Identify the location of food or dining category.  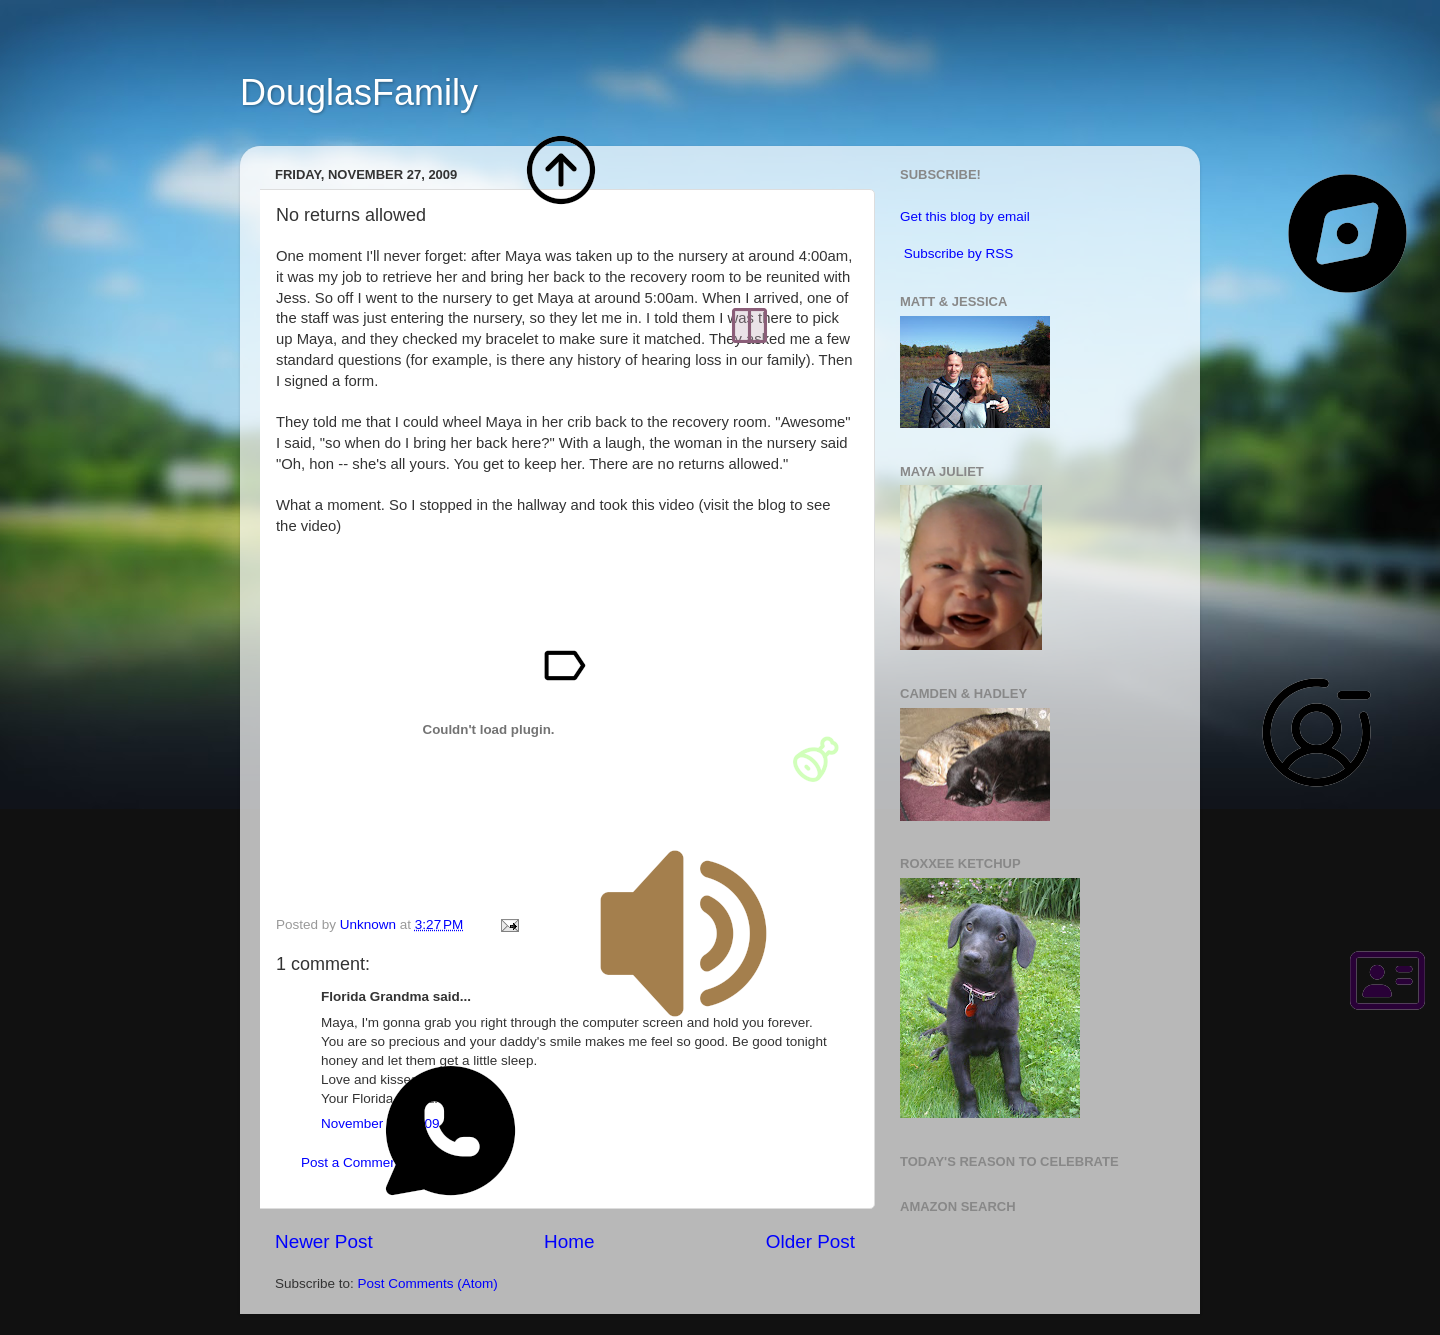
(815, 759).